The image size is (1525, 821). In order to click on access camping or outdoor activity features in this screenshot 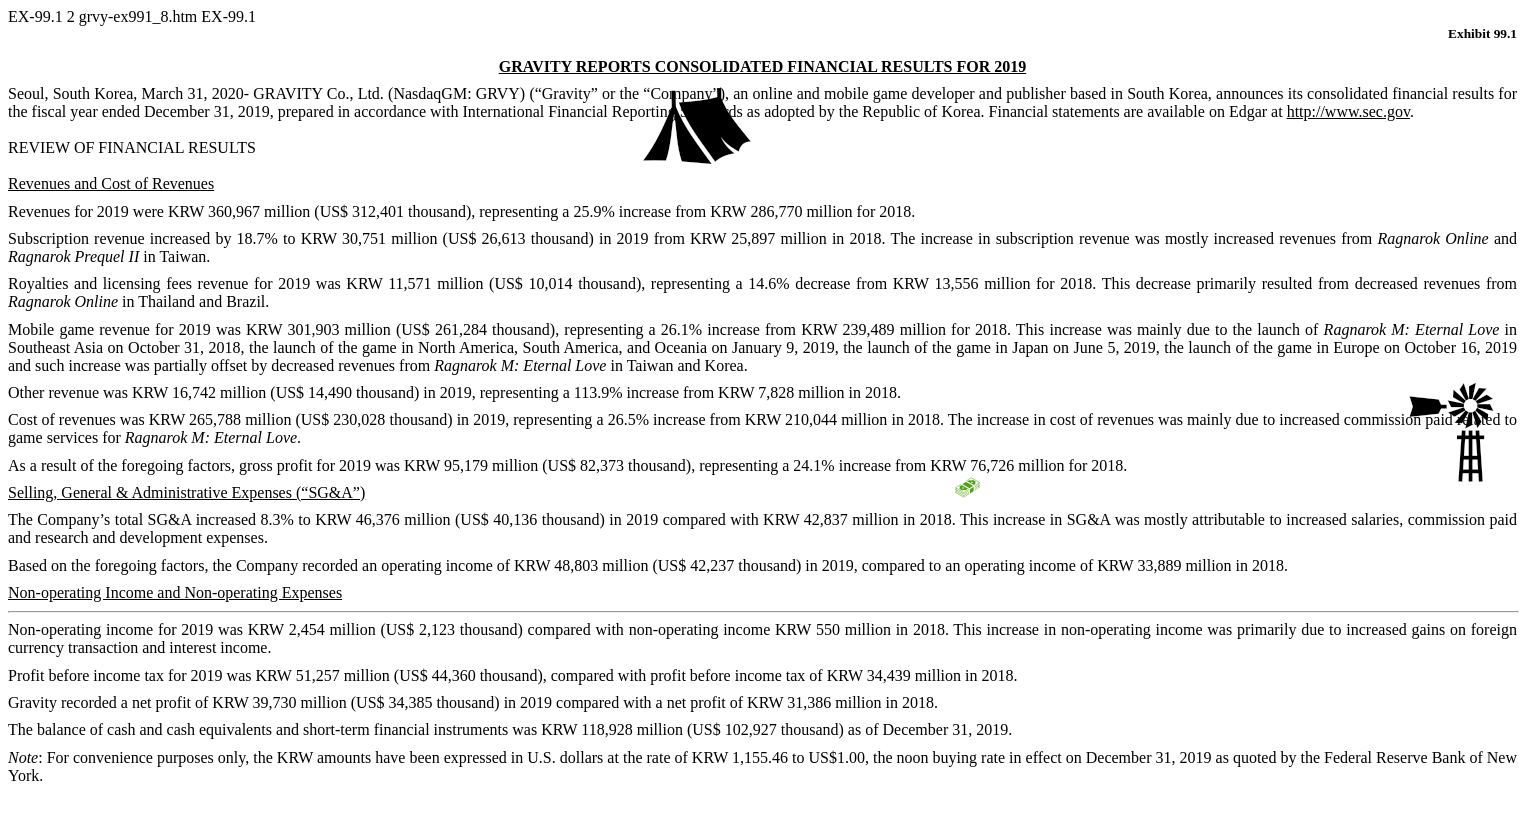, I will do `click(697, 126)`.